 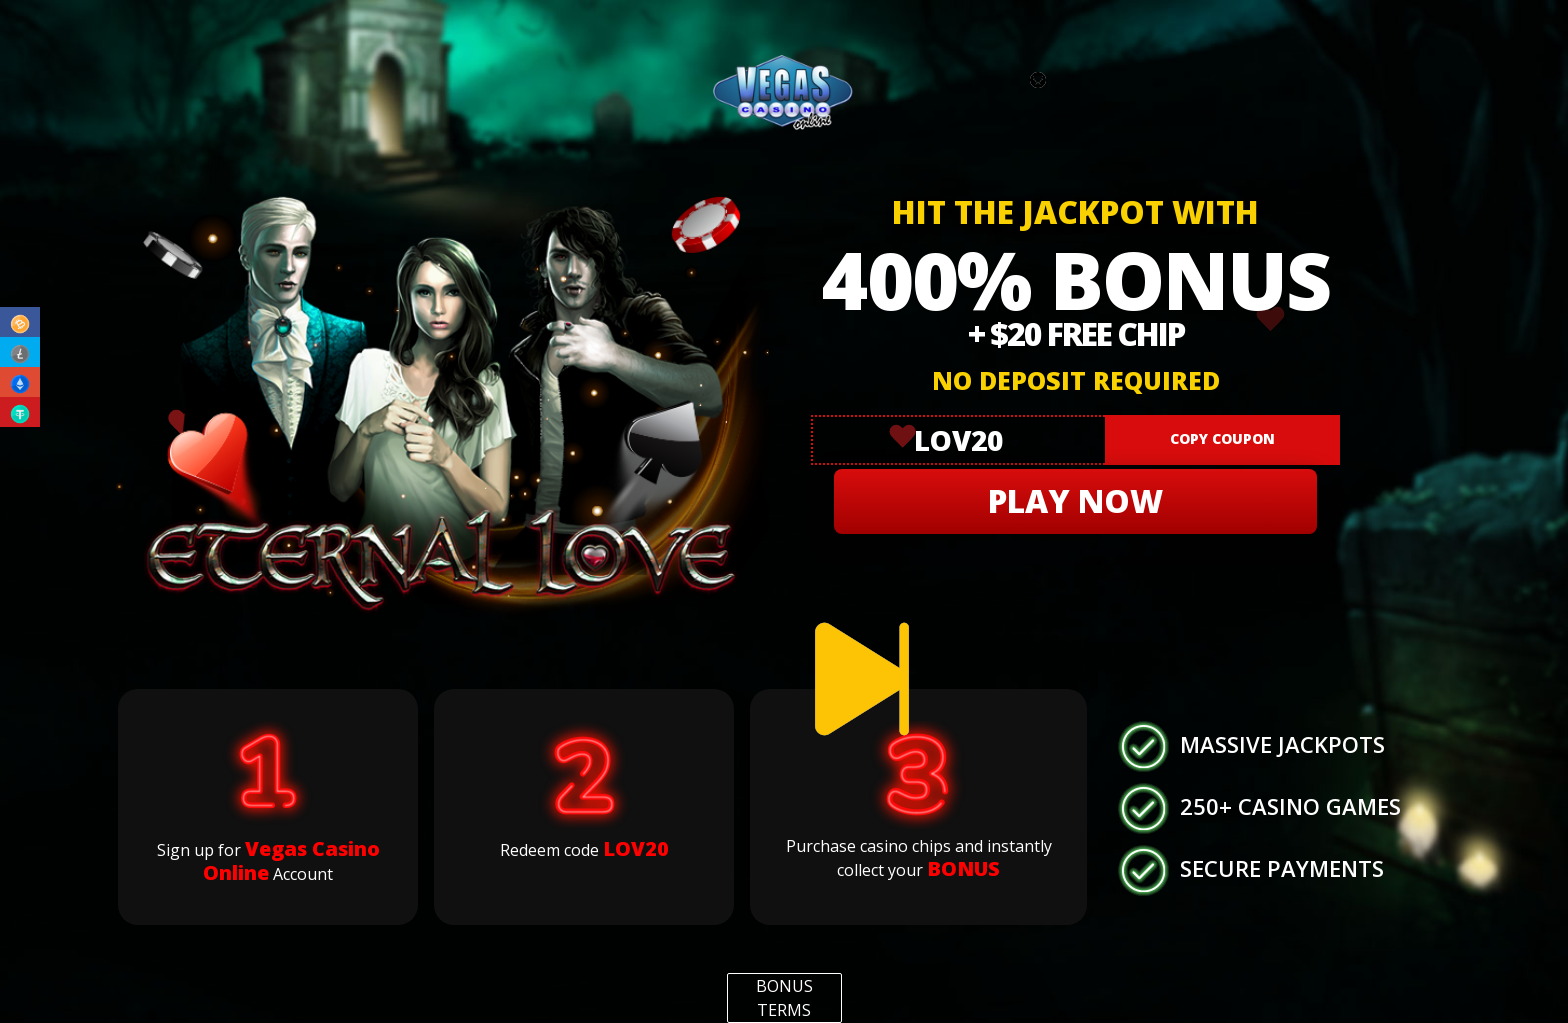 I want to click on skip to the next track, so click(x=862, y=679).